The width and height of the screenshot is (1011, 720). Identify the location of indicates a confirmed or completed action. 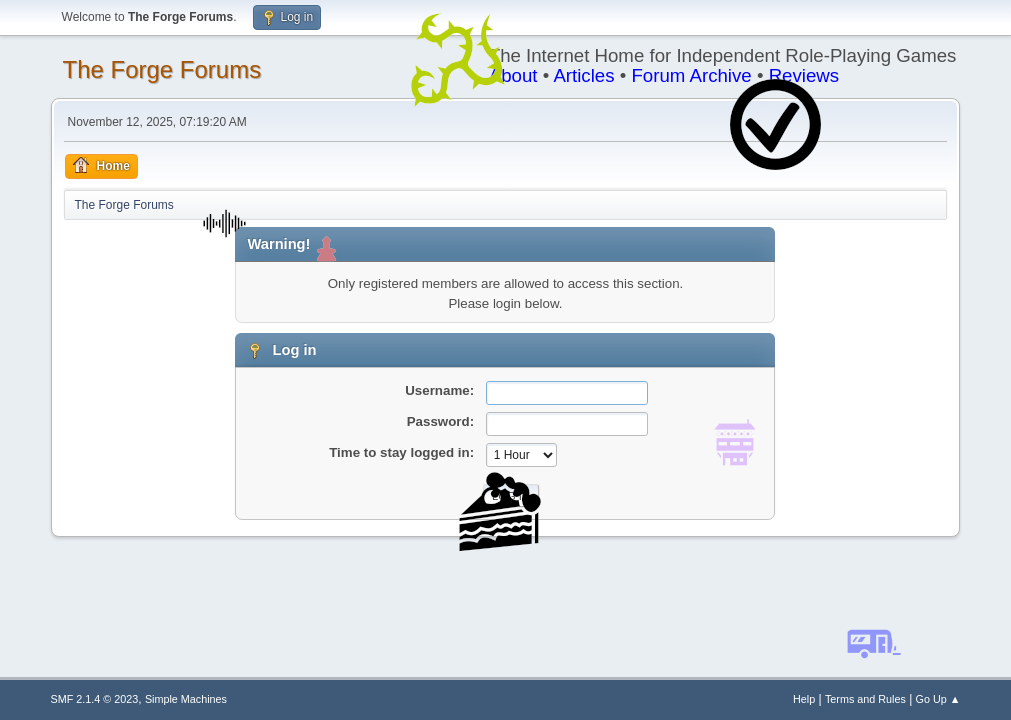
(775, 124).